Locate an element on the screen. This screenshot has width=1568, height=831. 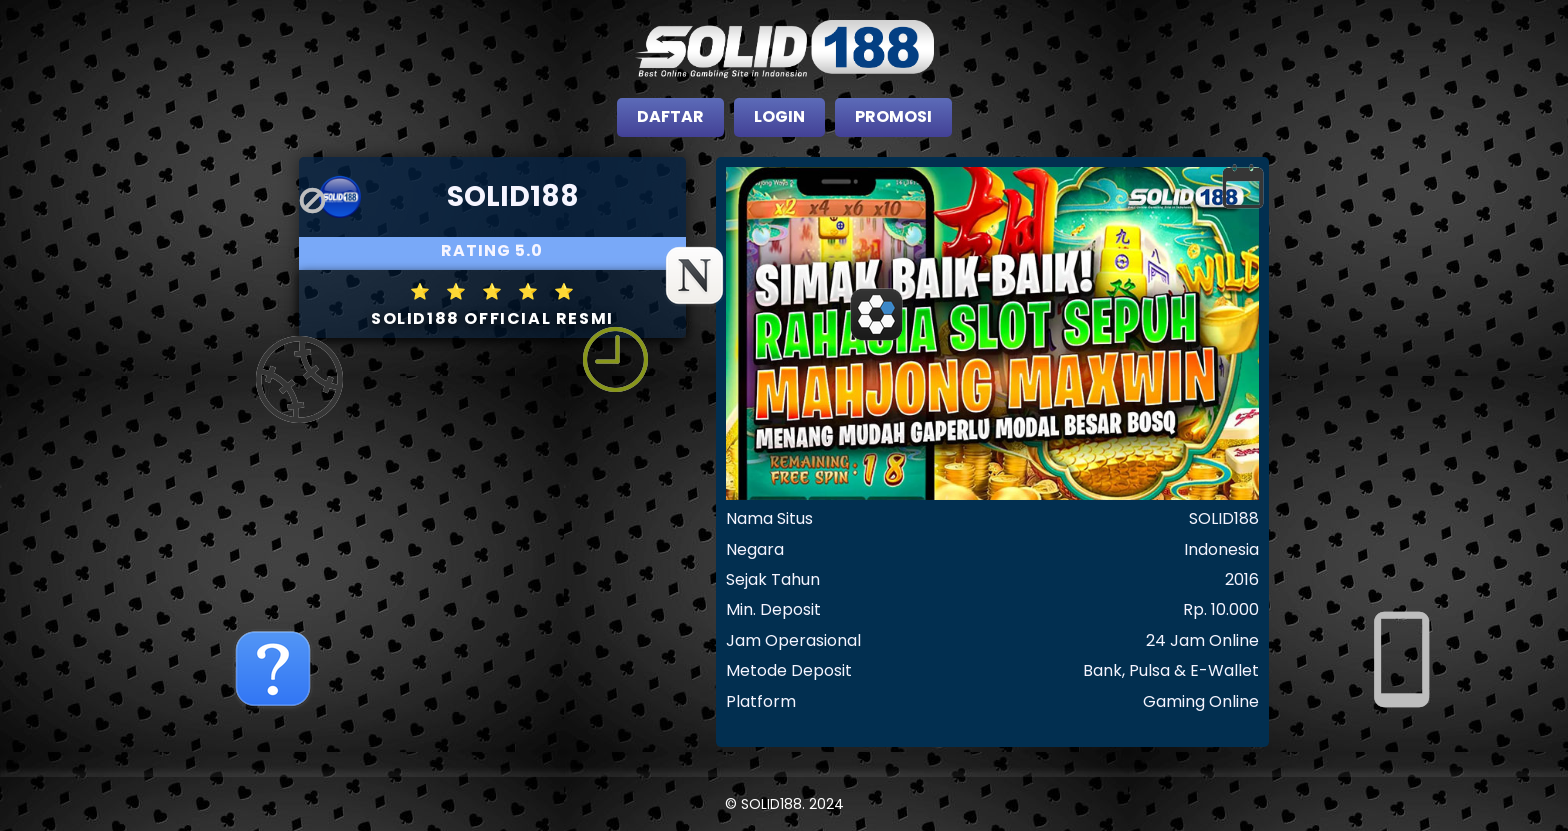
indicates a connected iPod touch device is located at coordinates (1401, 659).